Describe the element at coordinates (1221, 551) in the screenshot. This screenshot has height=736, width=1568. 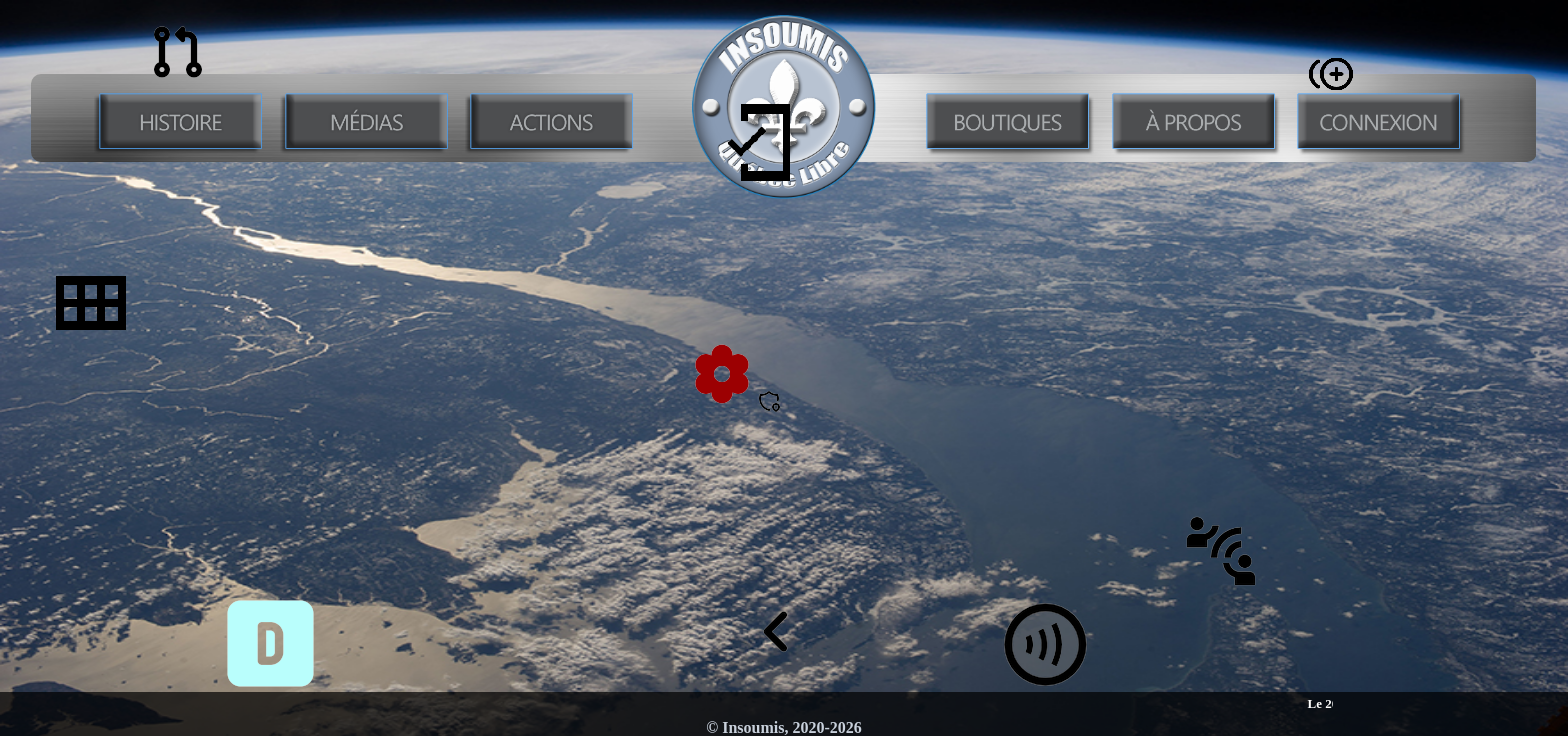
I see `connect with others remotely` at that location.